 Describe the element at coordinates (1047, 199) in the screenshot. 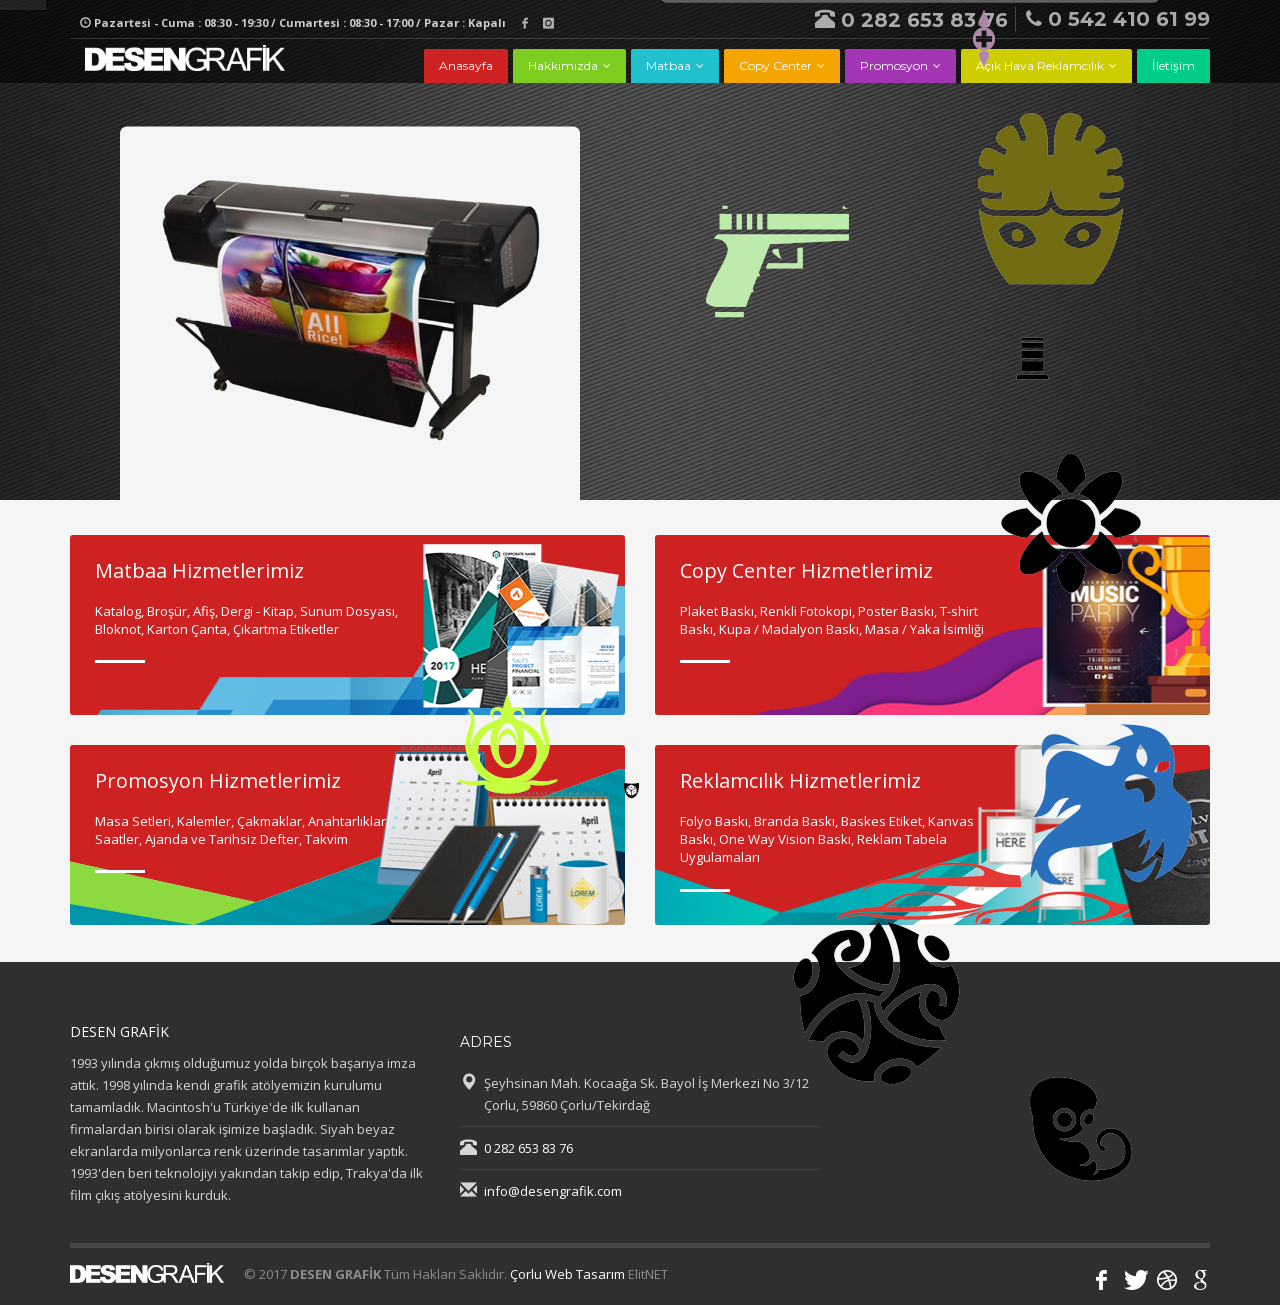

I see `access brain training or cognitive games` at that location.